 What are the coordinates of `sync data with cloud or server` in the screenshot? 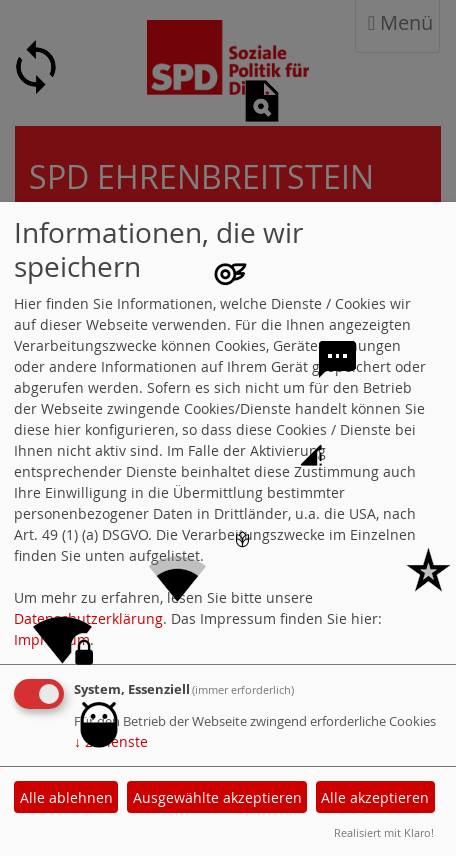 It's located at (36, 67).